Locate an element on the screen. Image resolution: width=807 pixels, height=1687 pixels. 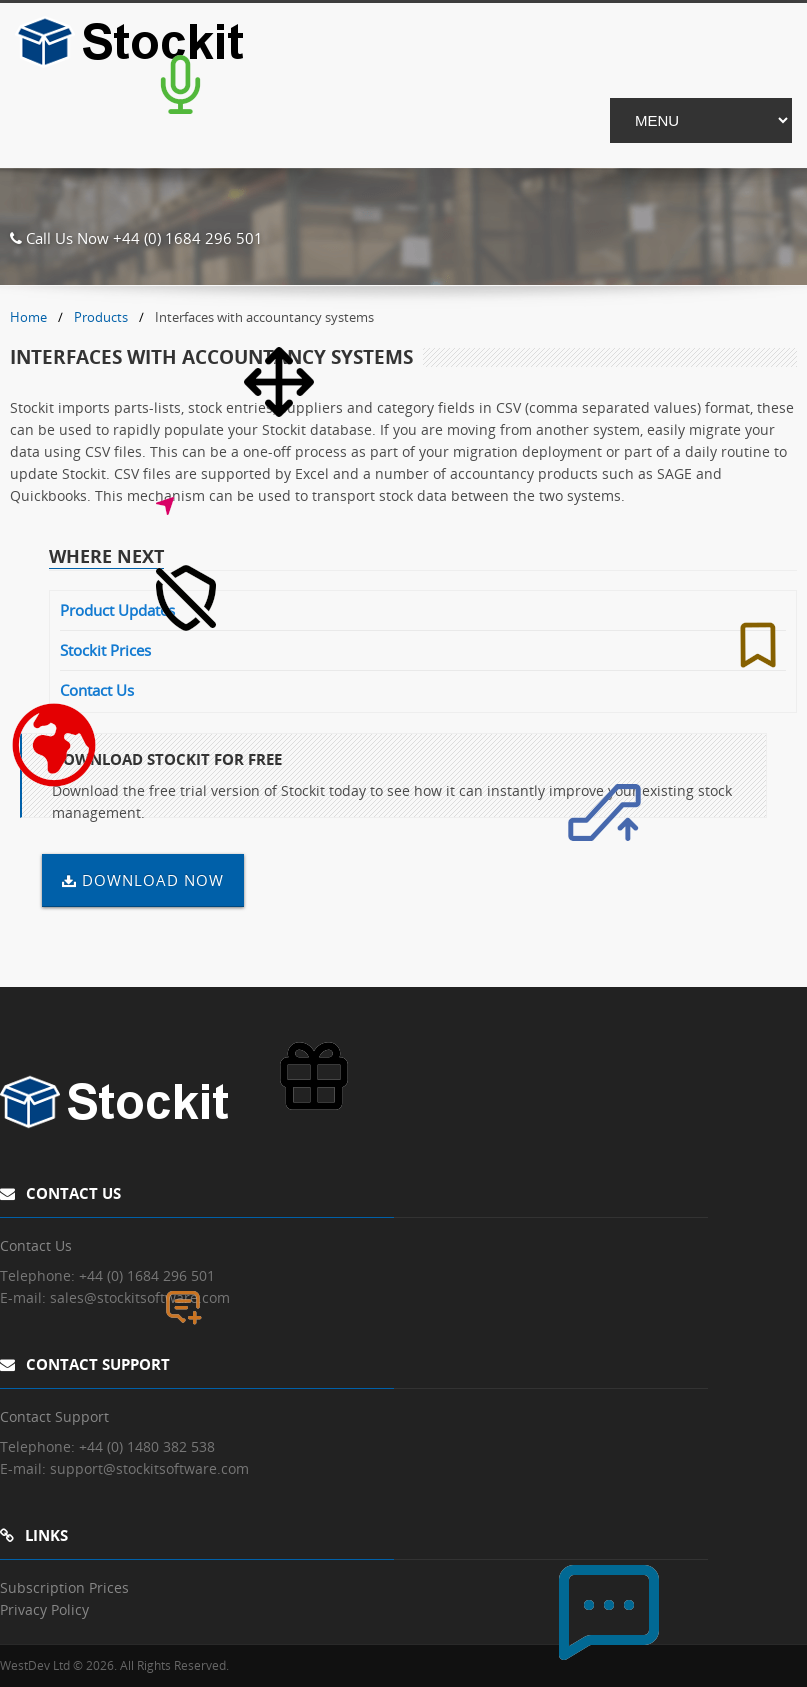
navigate to current location is located at coordinates (166, 505).